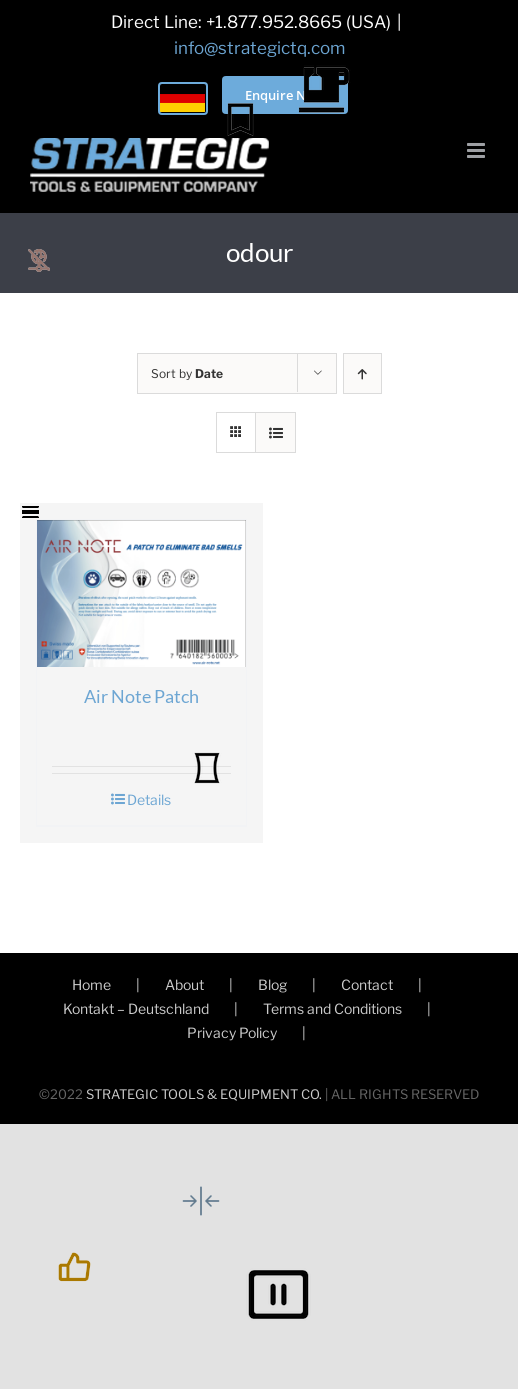  What do you see at coordinates (74, 1268) in the screenshot?
I see `like or approve a post` at bounding box center [74, 1268].